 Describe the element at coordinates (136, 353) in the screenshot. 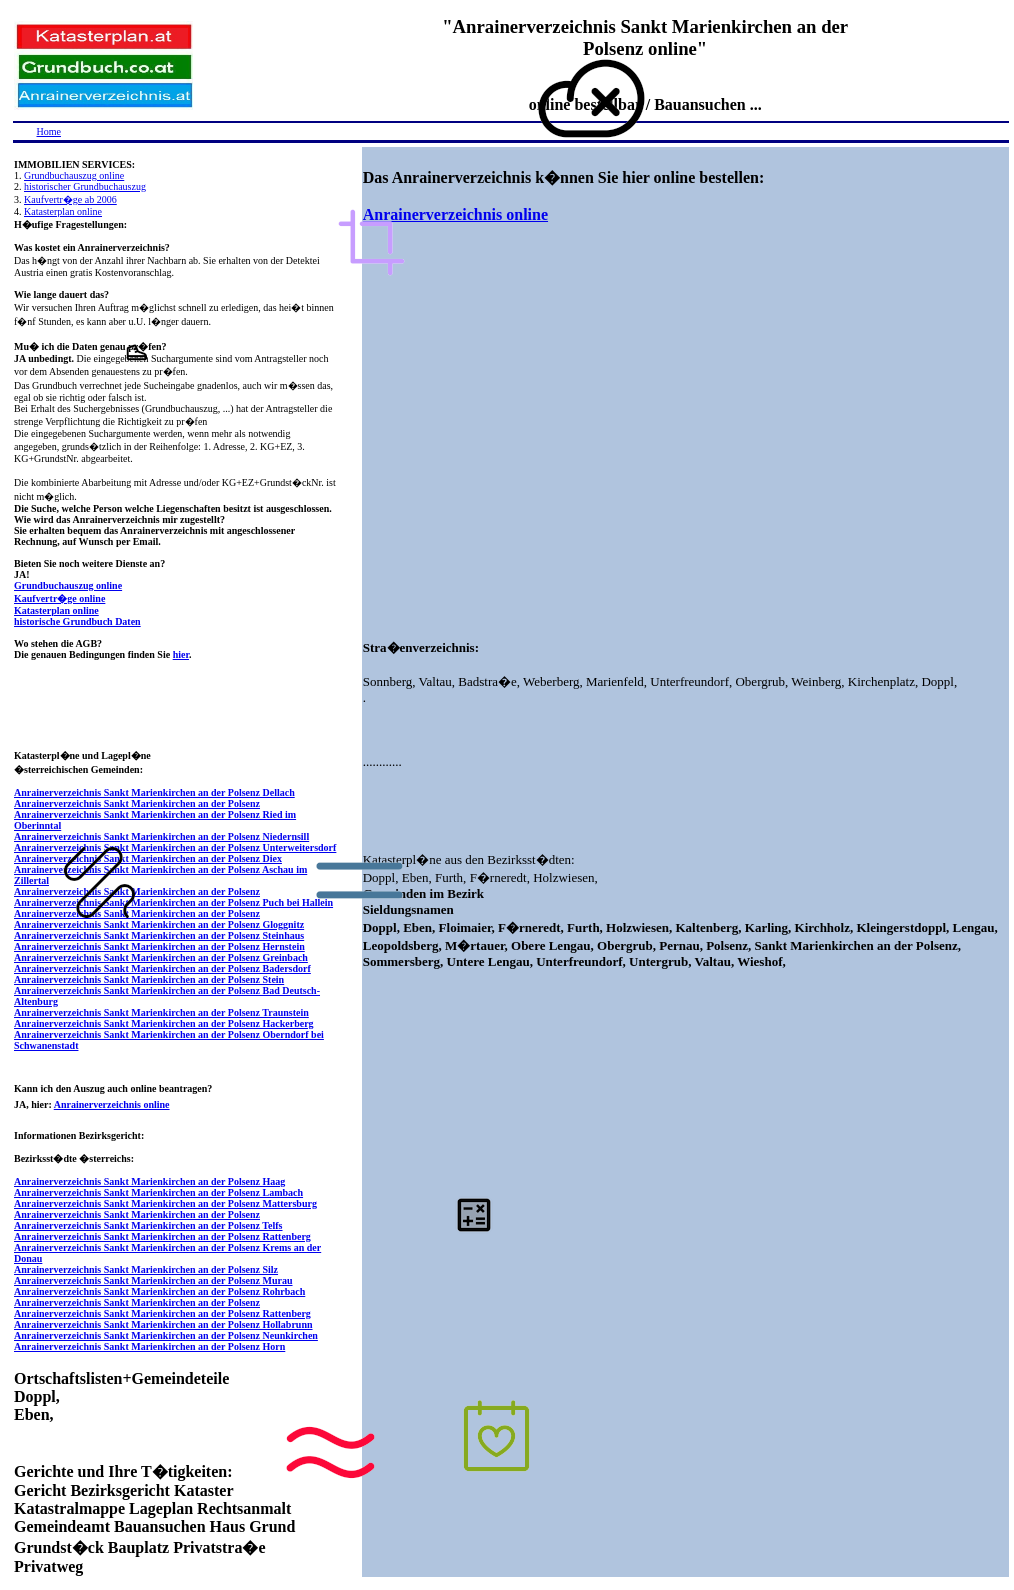

I see `access footwear or shoe category` at that location.